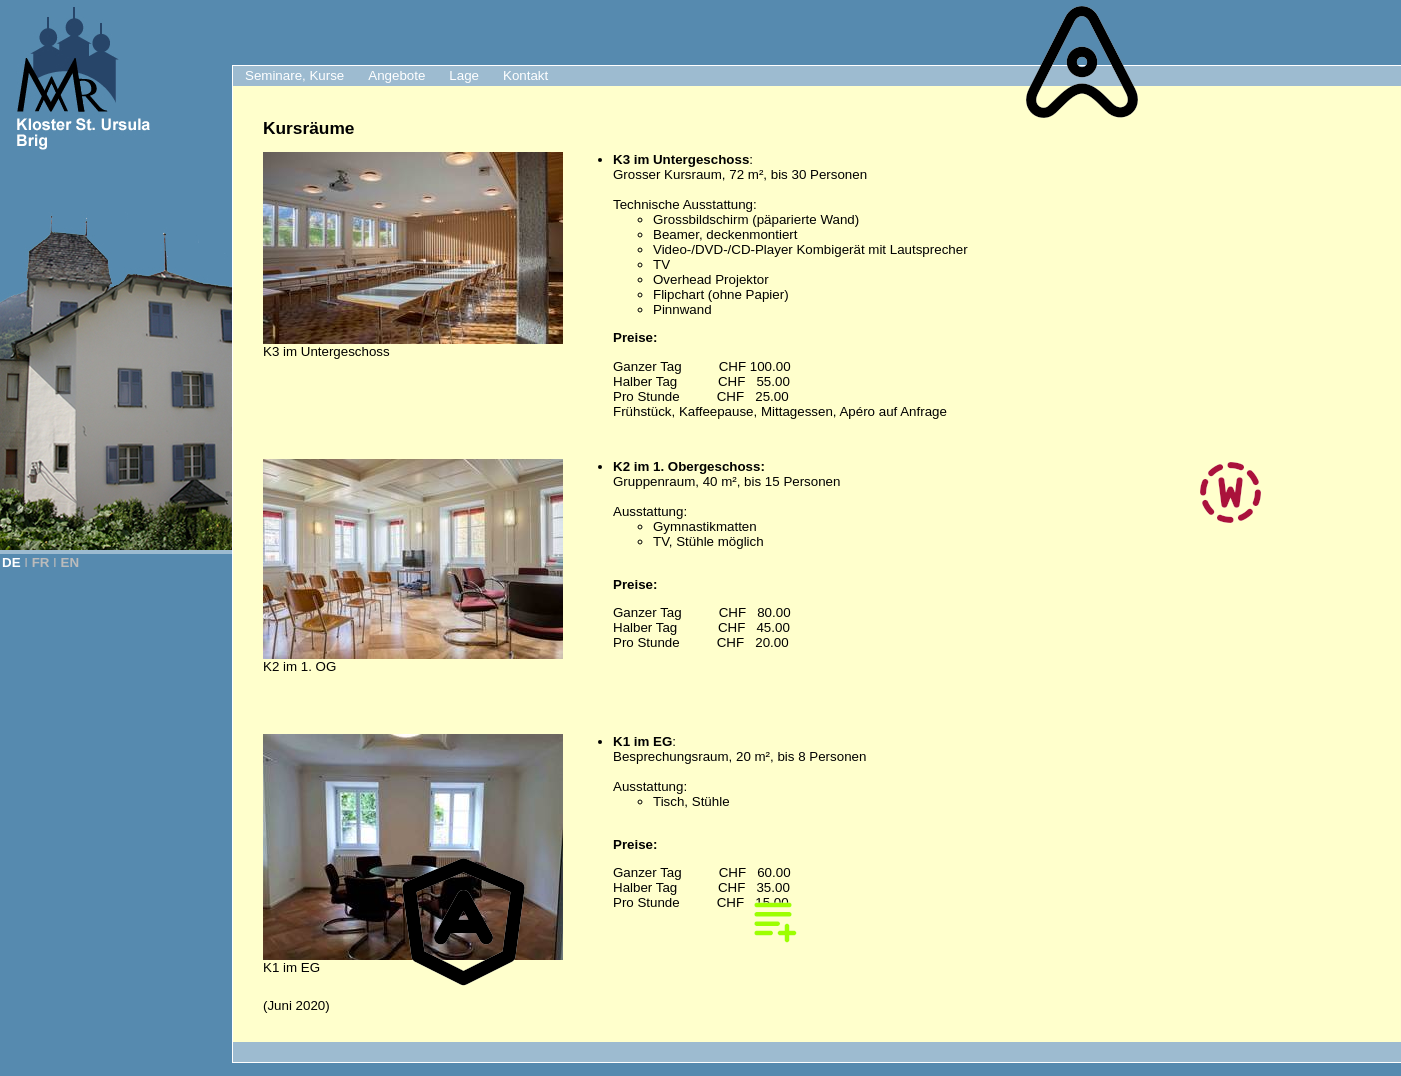 The image size is (1401, 1076). Describe the element at coordinates (463, 919) in the screenshot. I see `Angular framework logo` at that location.